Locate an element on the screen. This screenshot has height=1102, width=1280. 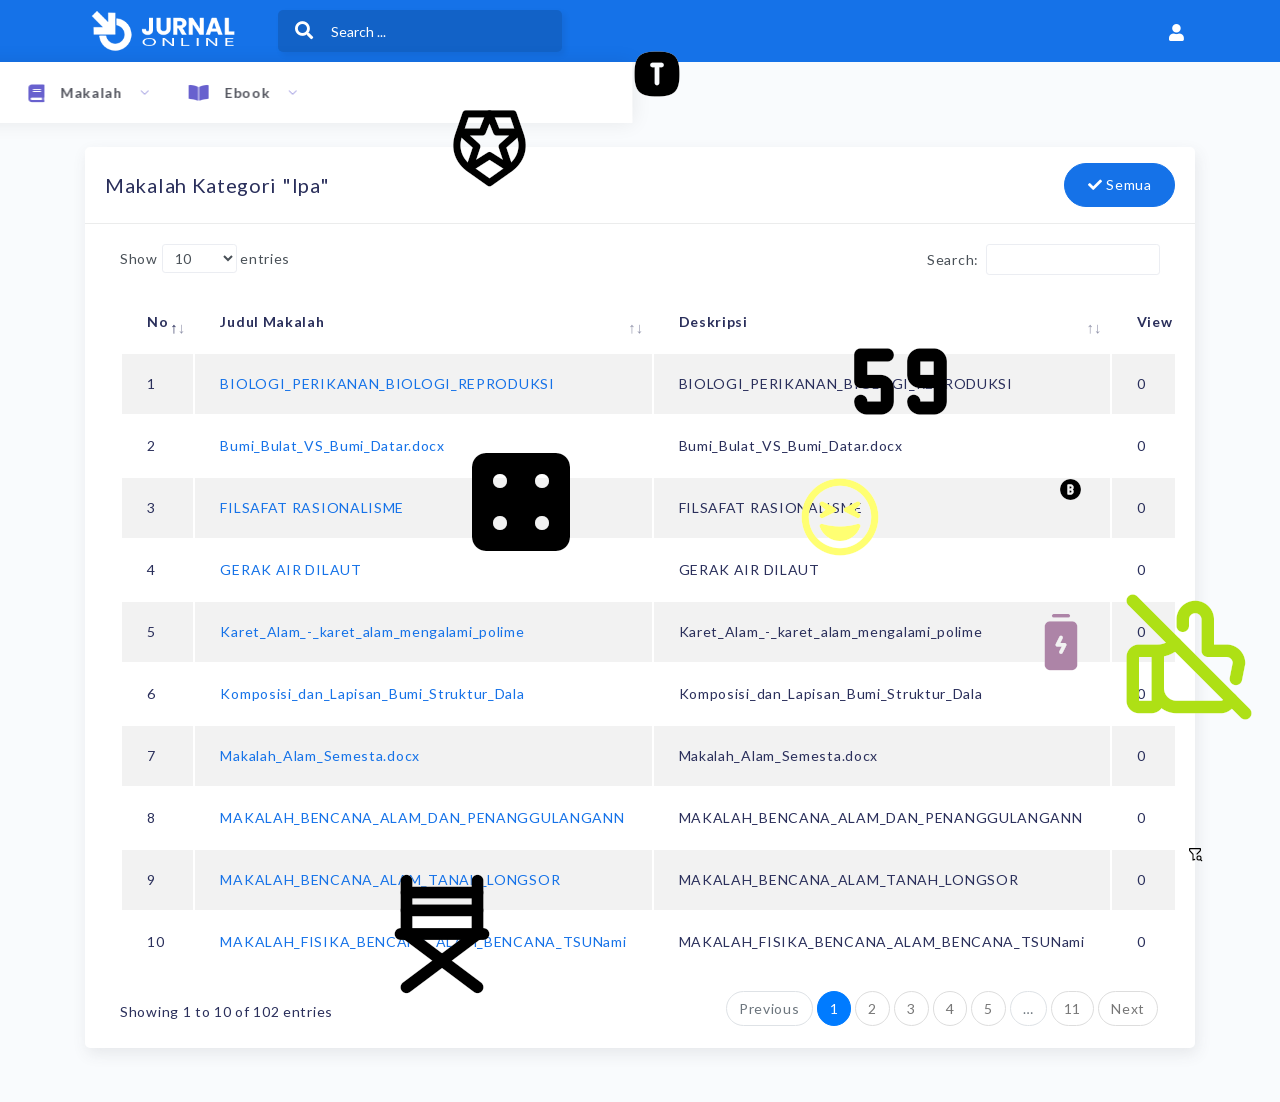
roll or randomize a selection is located at coordinates (521, 502).